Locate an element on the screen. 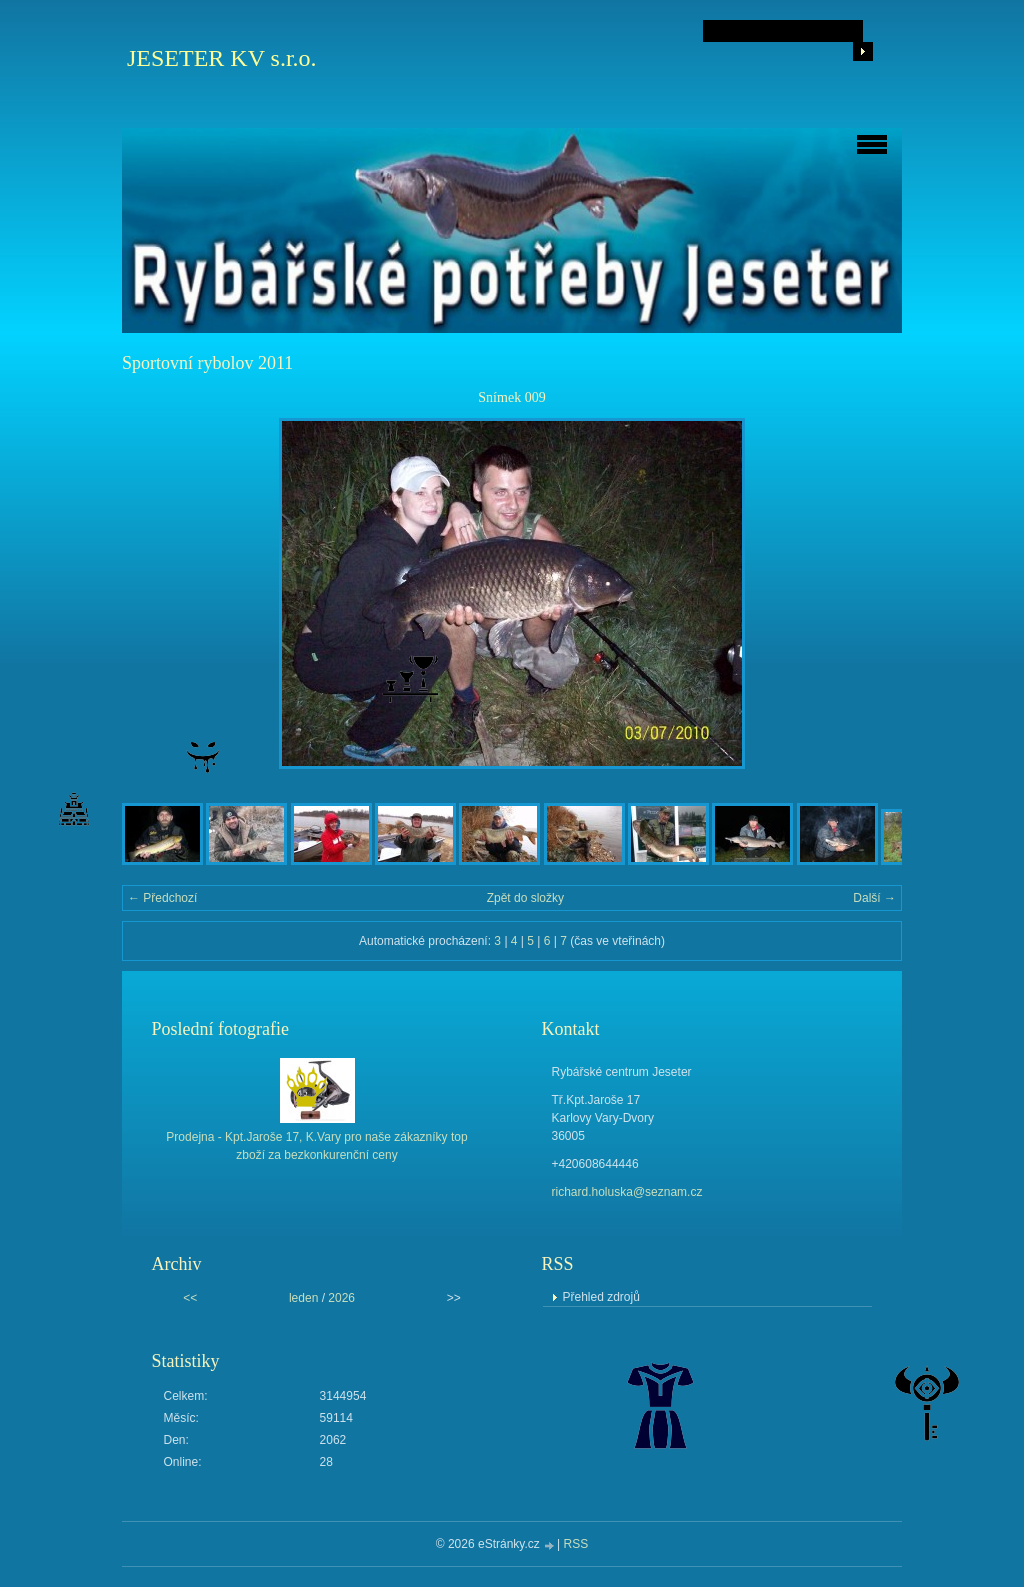 The height and width of the screenshot is (1587, 1024). view your achievements and awards is located at coordinates (410, 677).